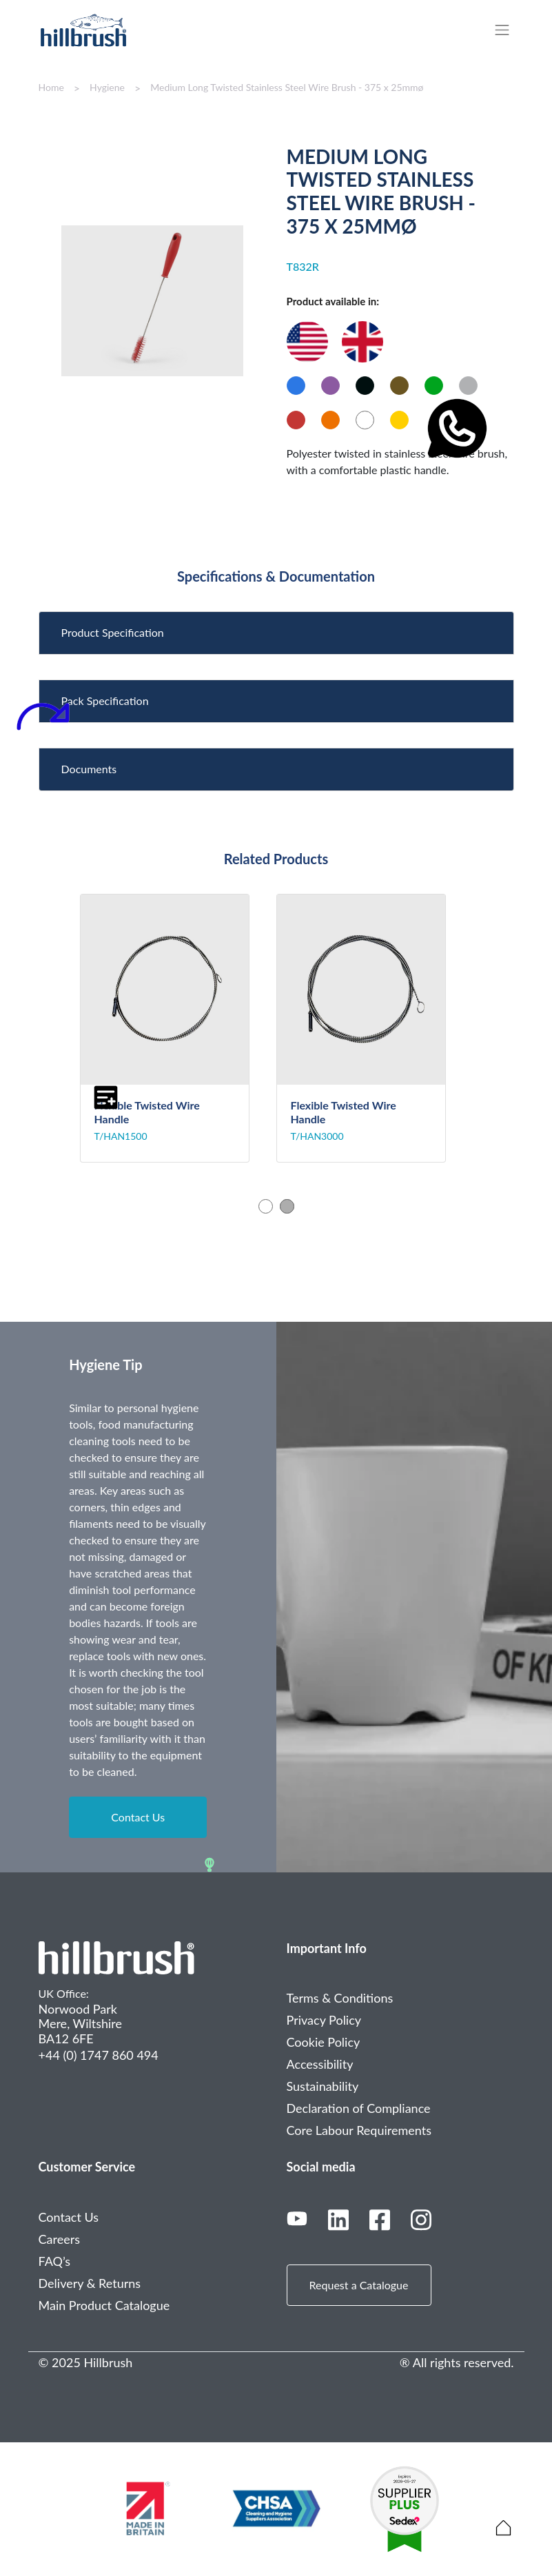 This screenshot has height=2576, width=552. What do you see at coordinates (105, 1097) in the screenshot?
I see `add a new item to the list` at bounding box center [105, 1097].